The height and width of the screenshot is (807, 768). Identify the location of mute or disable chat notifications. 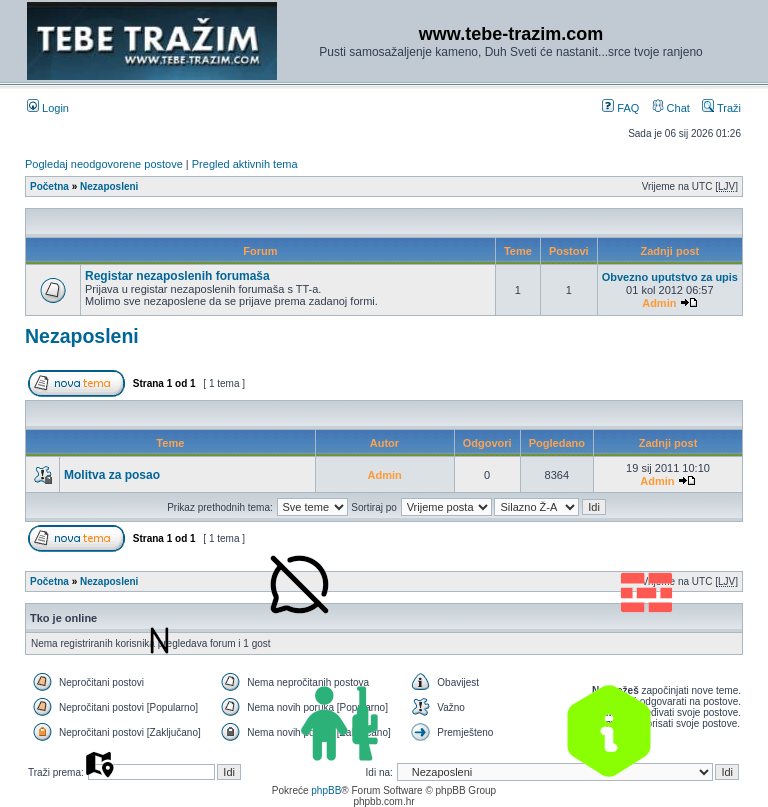
(299, 584).